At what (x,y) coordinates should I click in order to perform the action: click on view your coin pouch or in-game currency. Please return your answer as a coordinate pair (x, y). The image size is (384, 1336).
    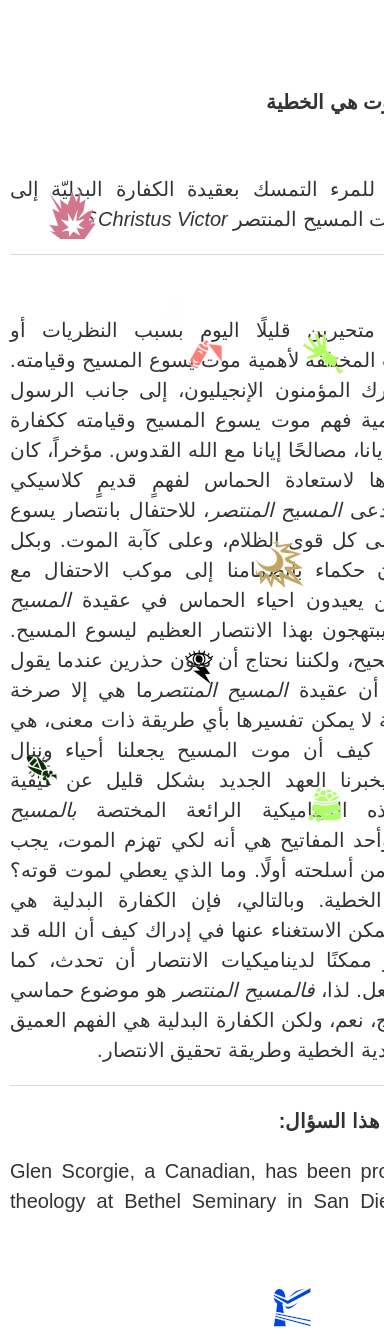
    Looking at the image, I should click on (325, 805).